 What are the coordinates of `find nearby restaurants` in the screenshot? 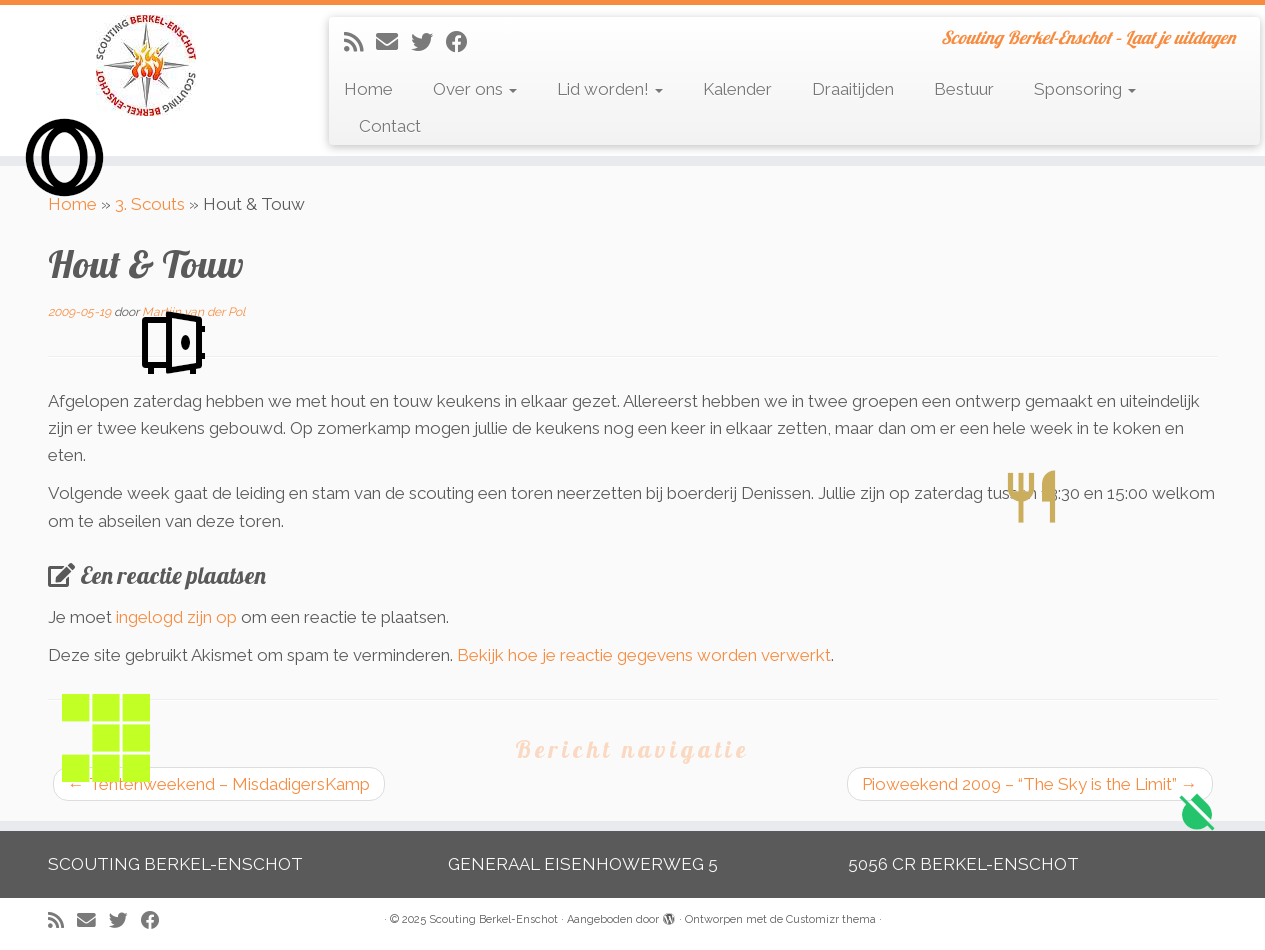 It's located at (1031, 496).